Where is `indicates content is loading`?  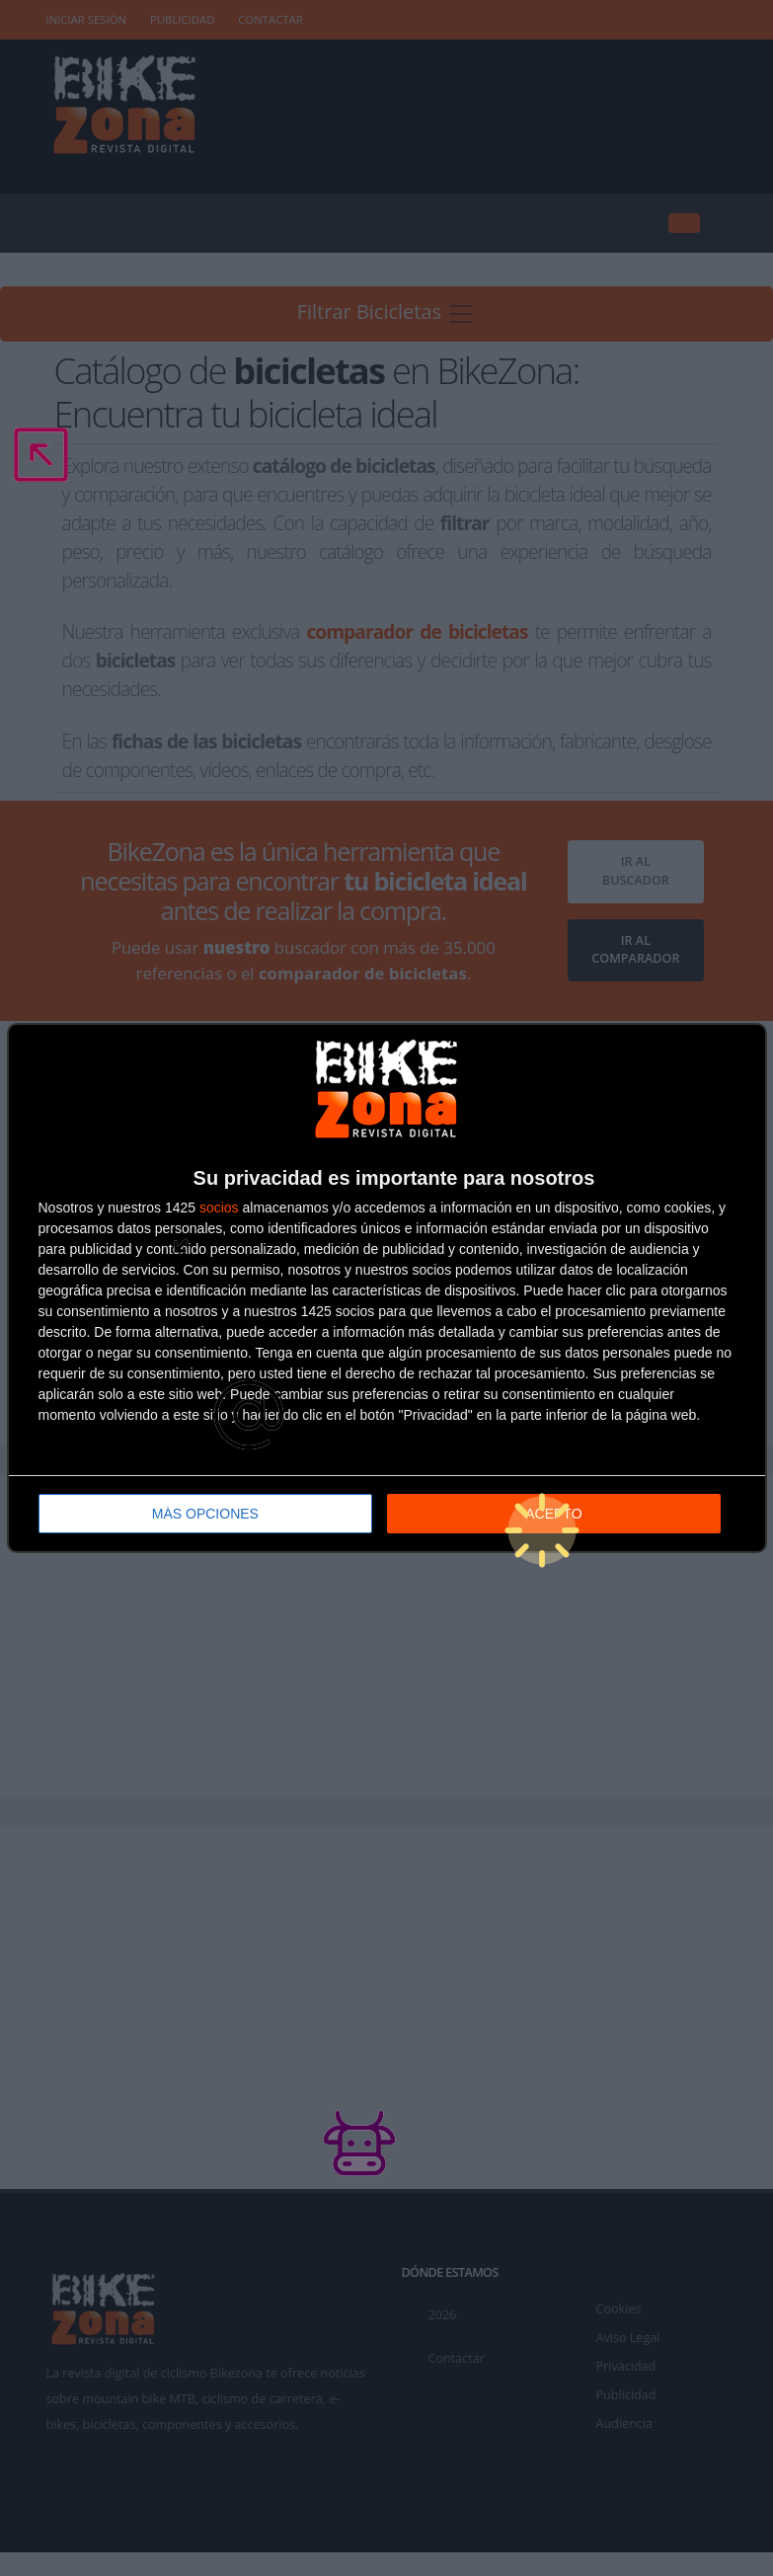 indicates content is loading is located at coordinates (542, 1530).